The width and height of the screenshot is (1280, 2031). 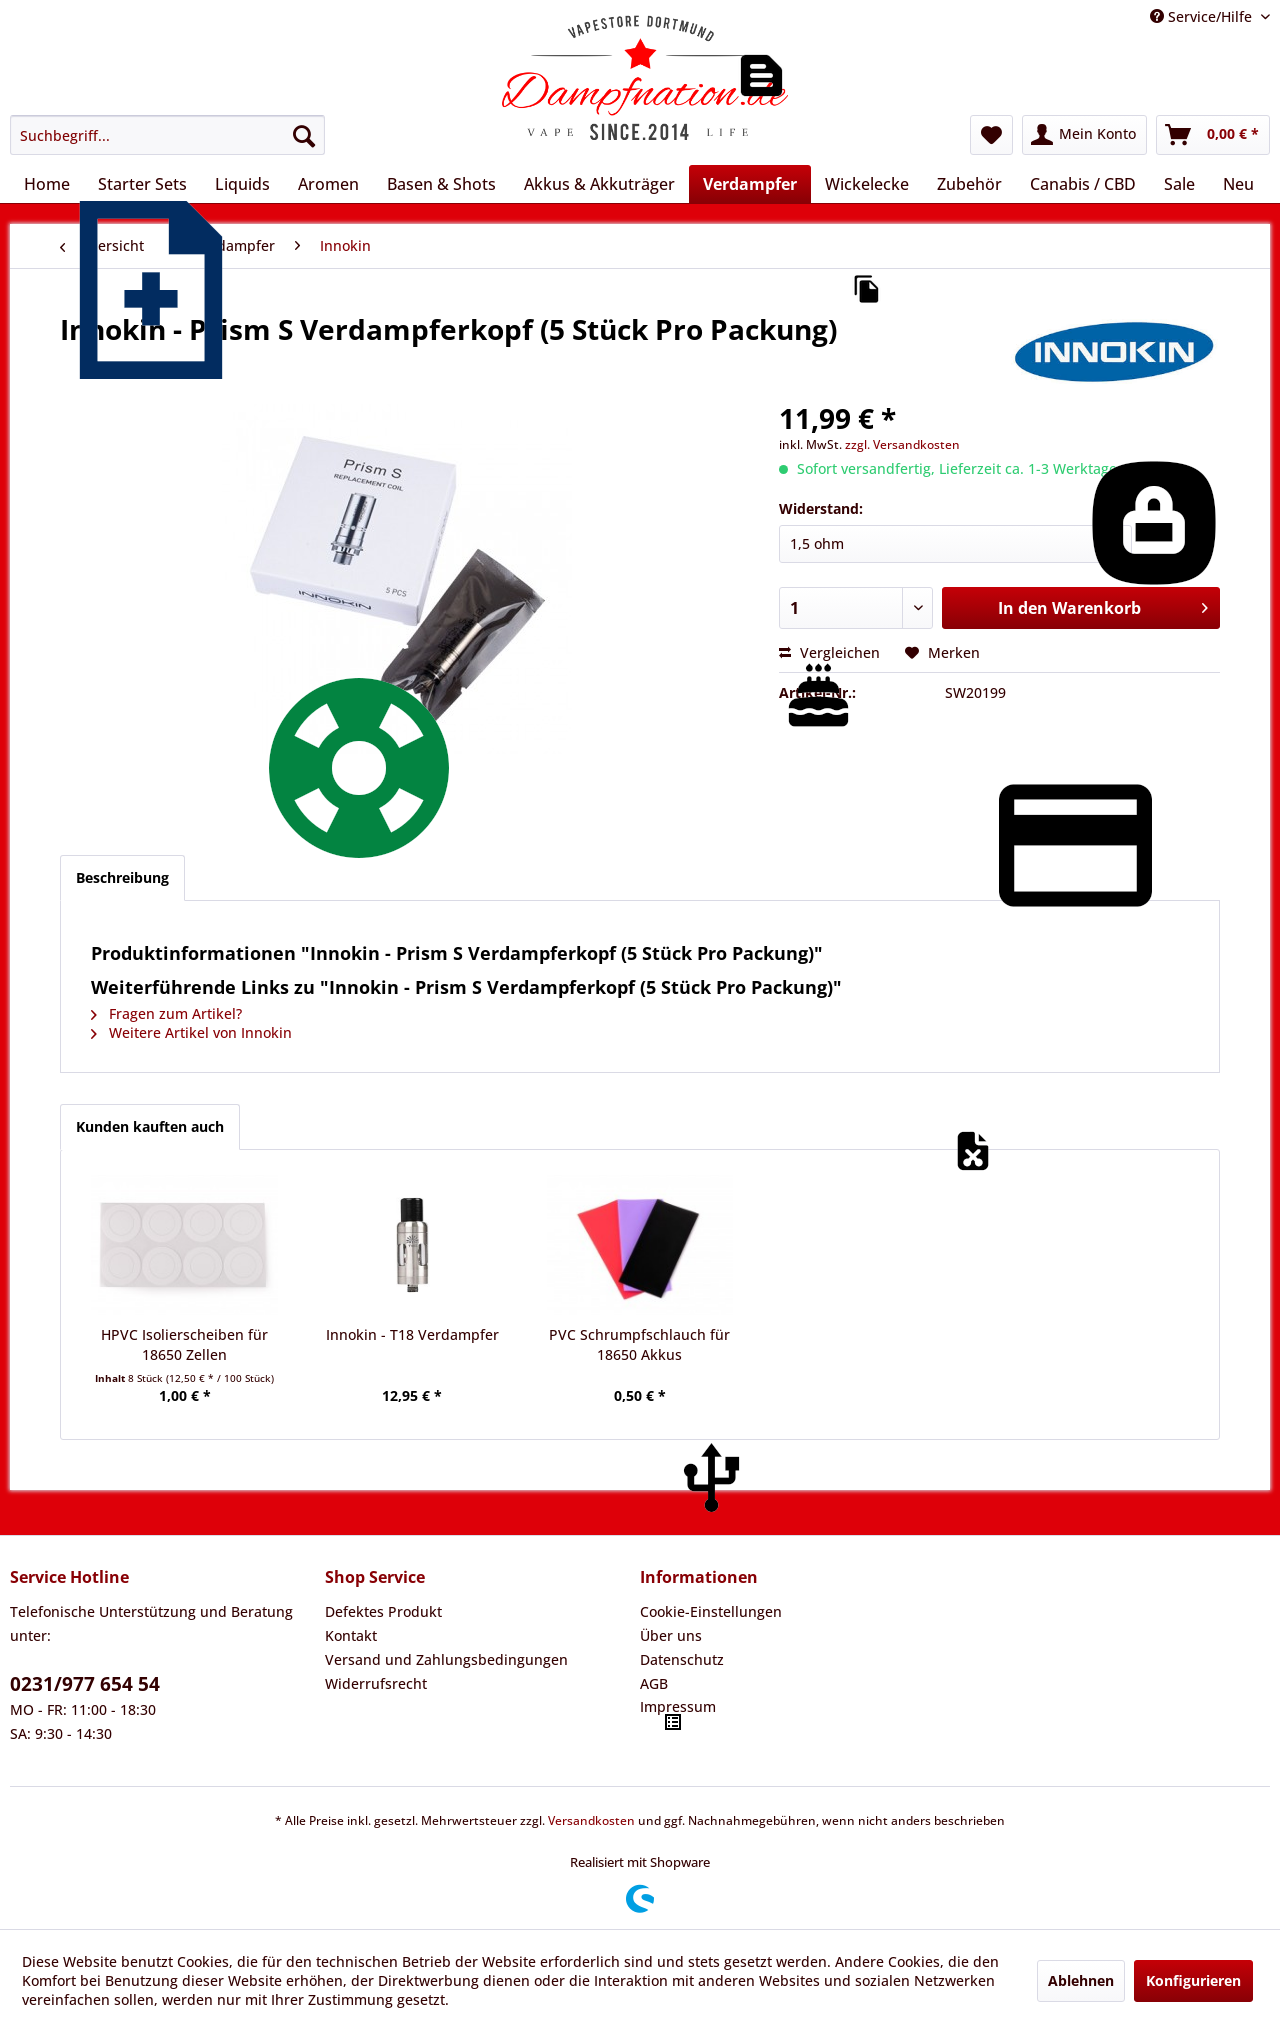 I want to click on create a new document, so click(x=151, y=290).